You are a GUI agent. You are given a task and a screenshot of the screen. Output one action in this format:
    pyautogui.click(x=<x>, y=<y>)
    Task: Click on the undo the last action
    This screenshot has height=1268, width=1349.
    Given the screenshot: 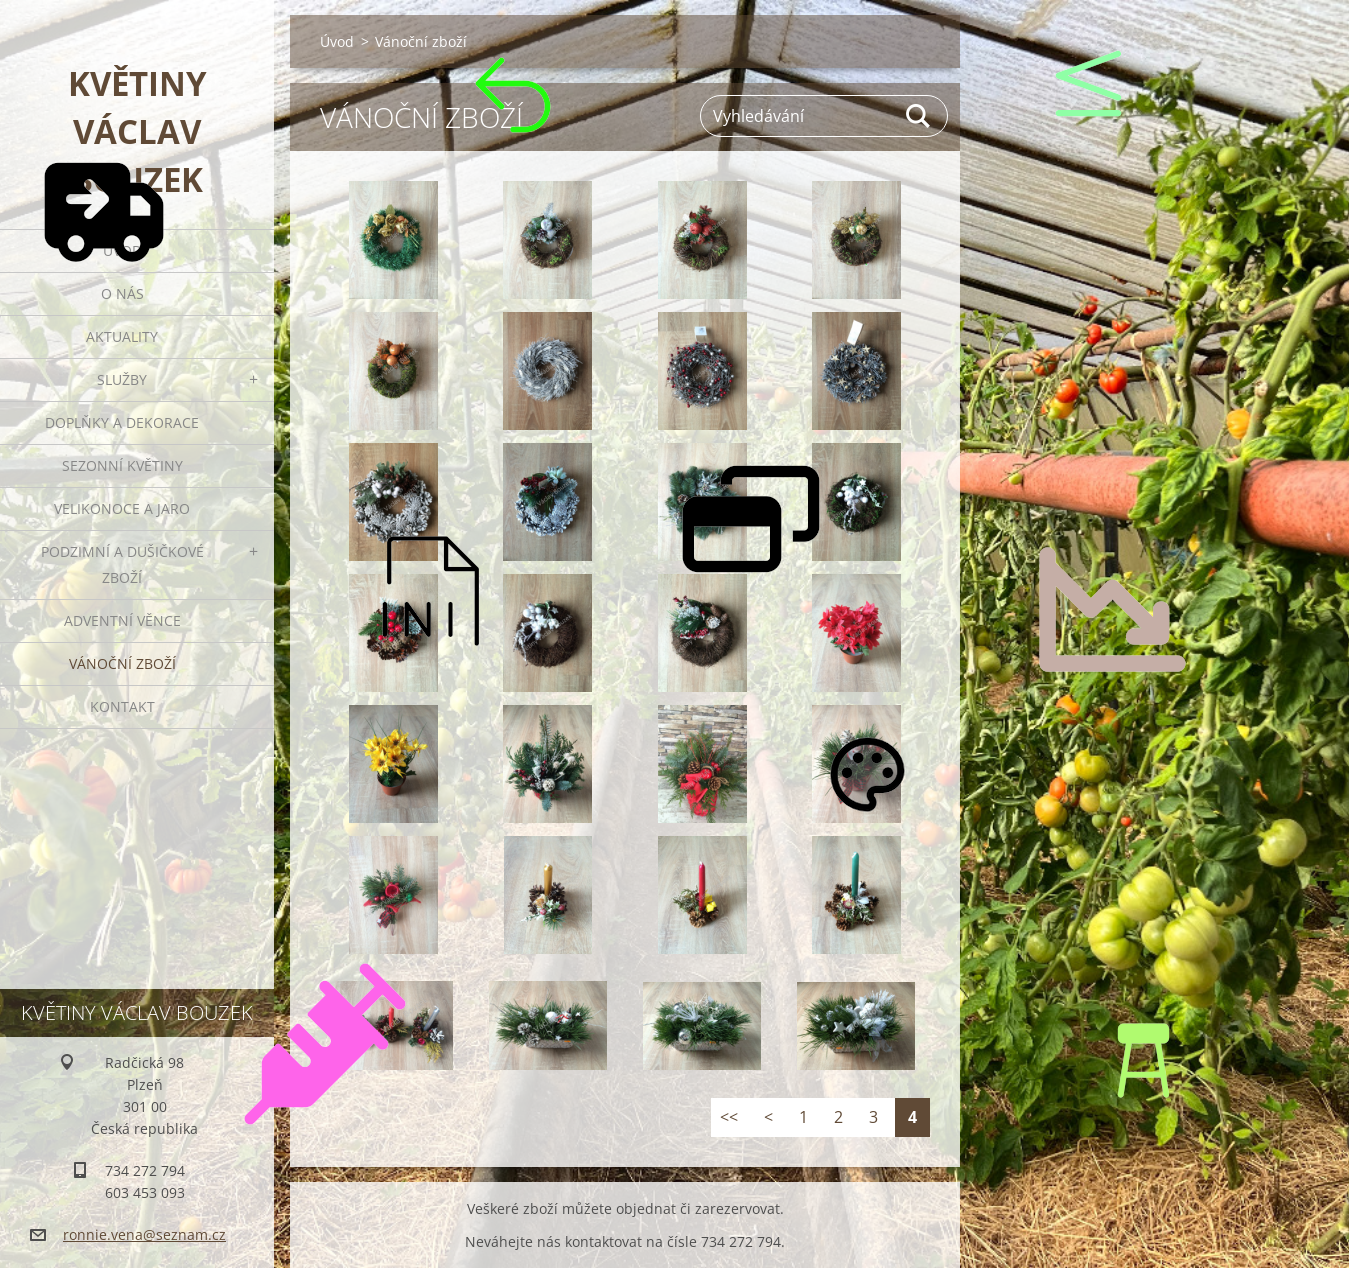 What is the action you would take?
    pyautogui.click(x=513, y=95)
    